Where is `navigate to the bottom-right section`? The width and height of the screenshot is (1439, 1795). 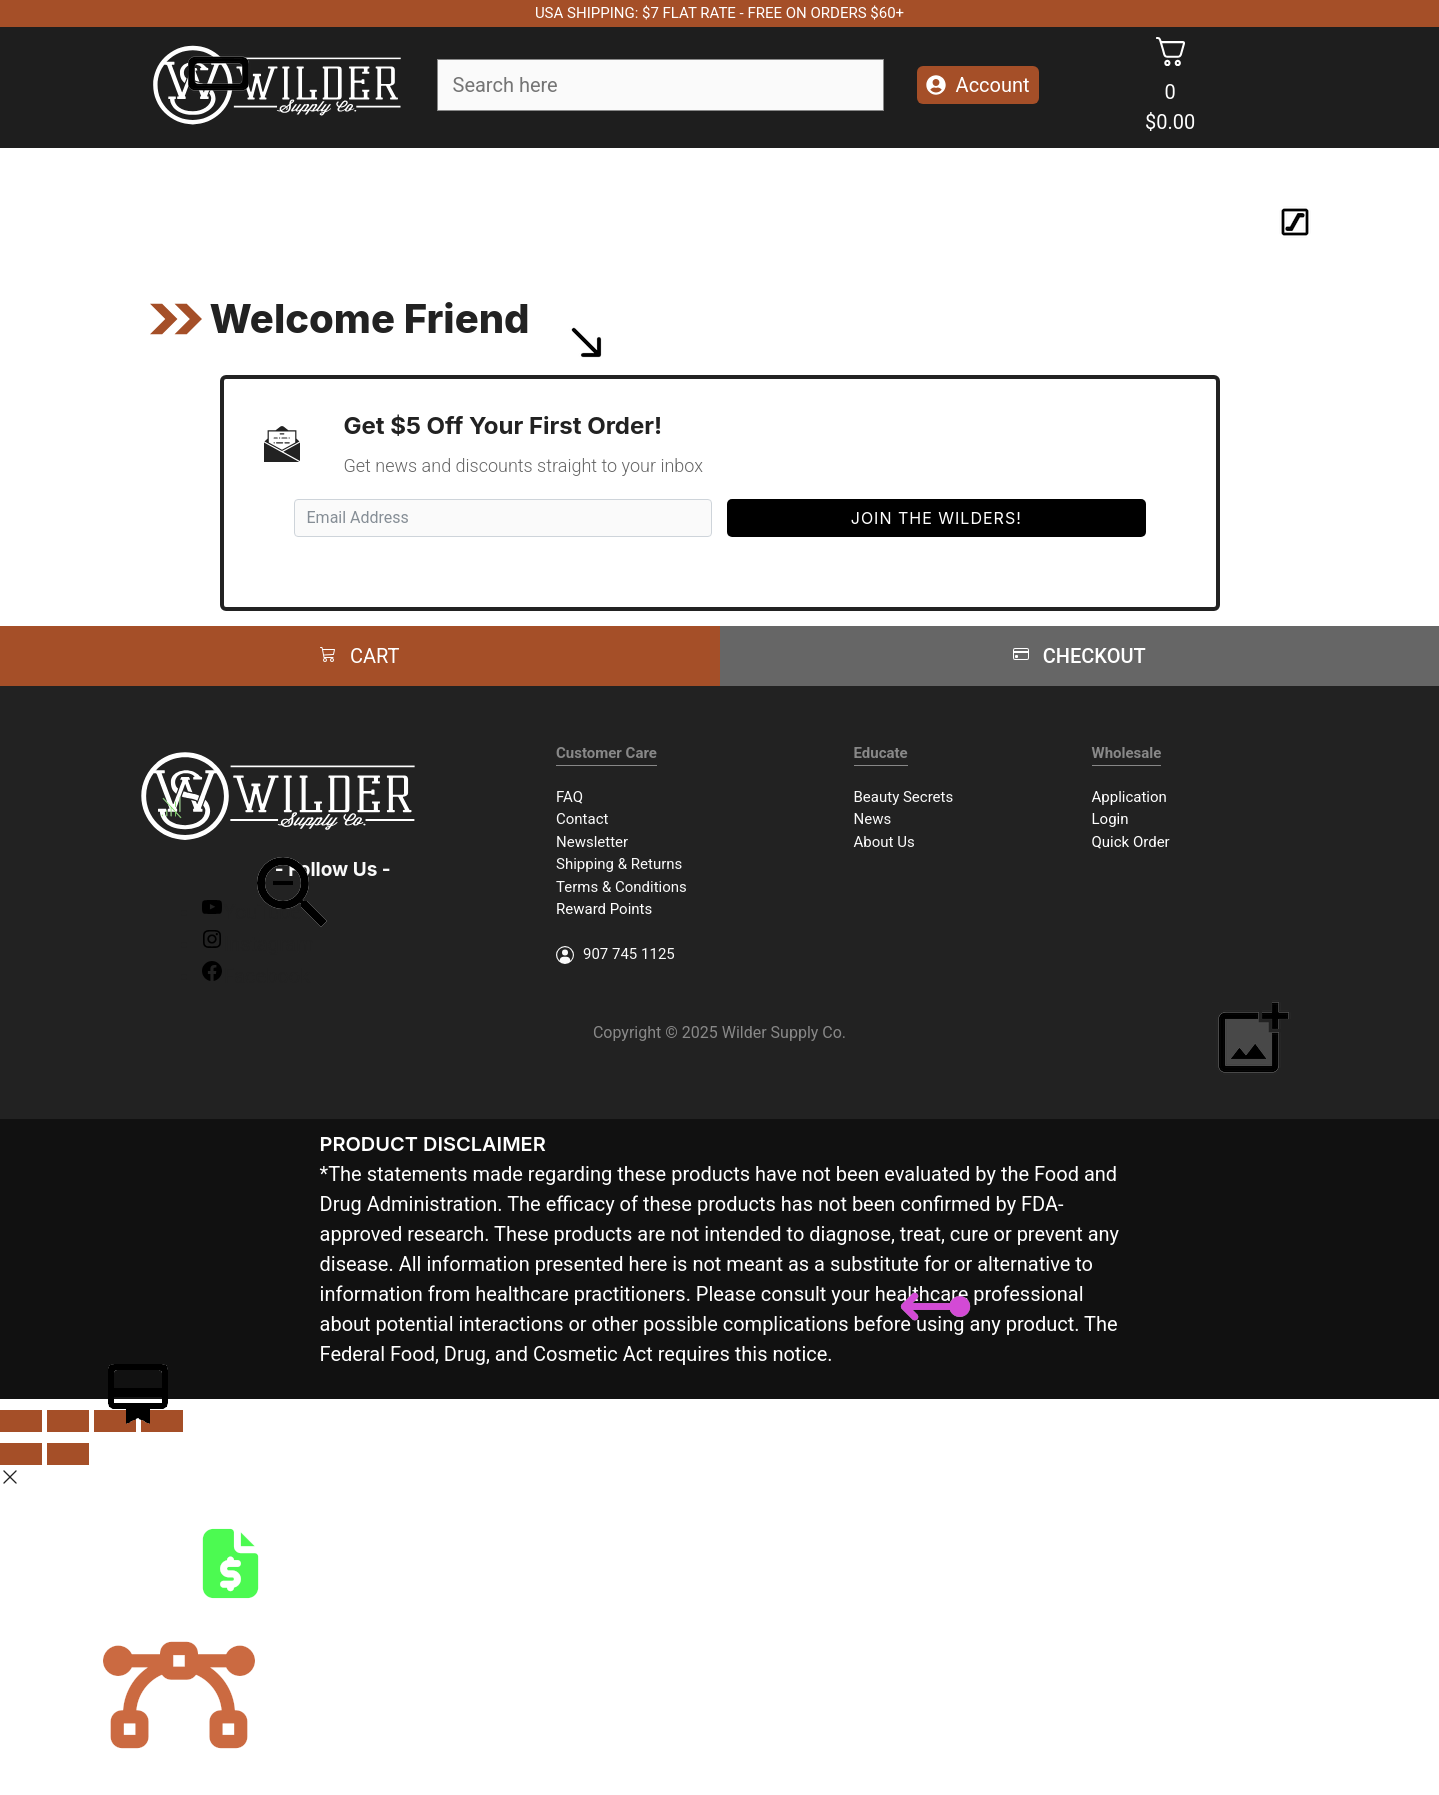
navigate to the bottom-right section is located at coordinates (587, 343).